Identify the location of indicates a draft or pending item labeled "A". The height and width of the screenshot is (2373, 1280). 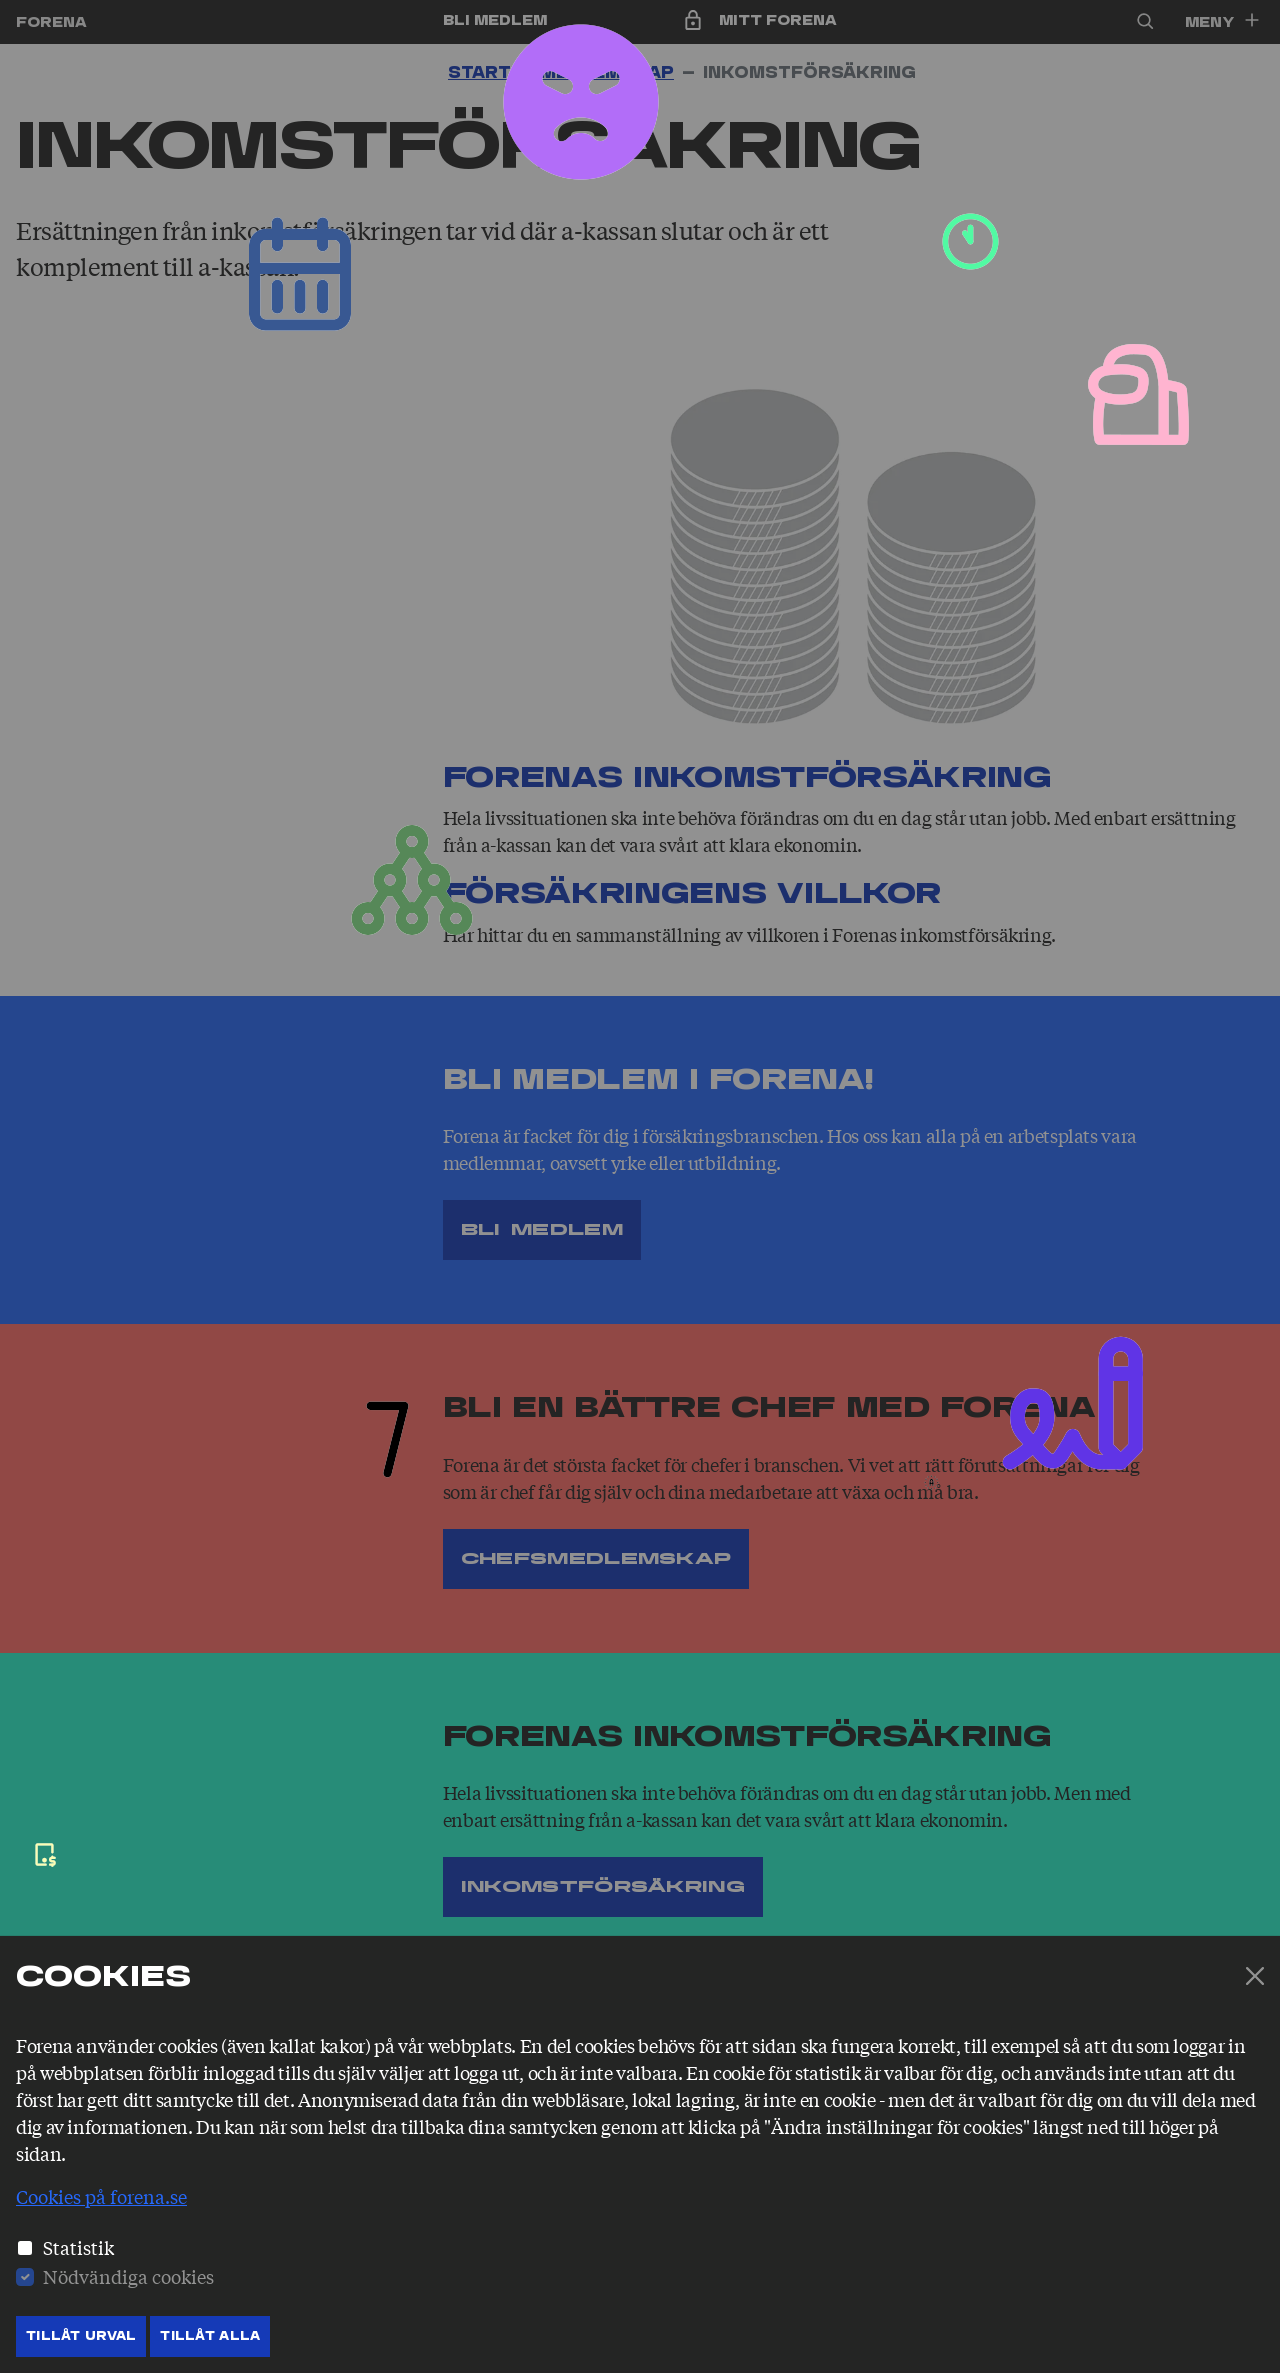
(931, 1482).